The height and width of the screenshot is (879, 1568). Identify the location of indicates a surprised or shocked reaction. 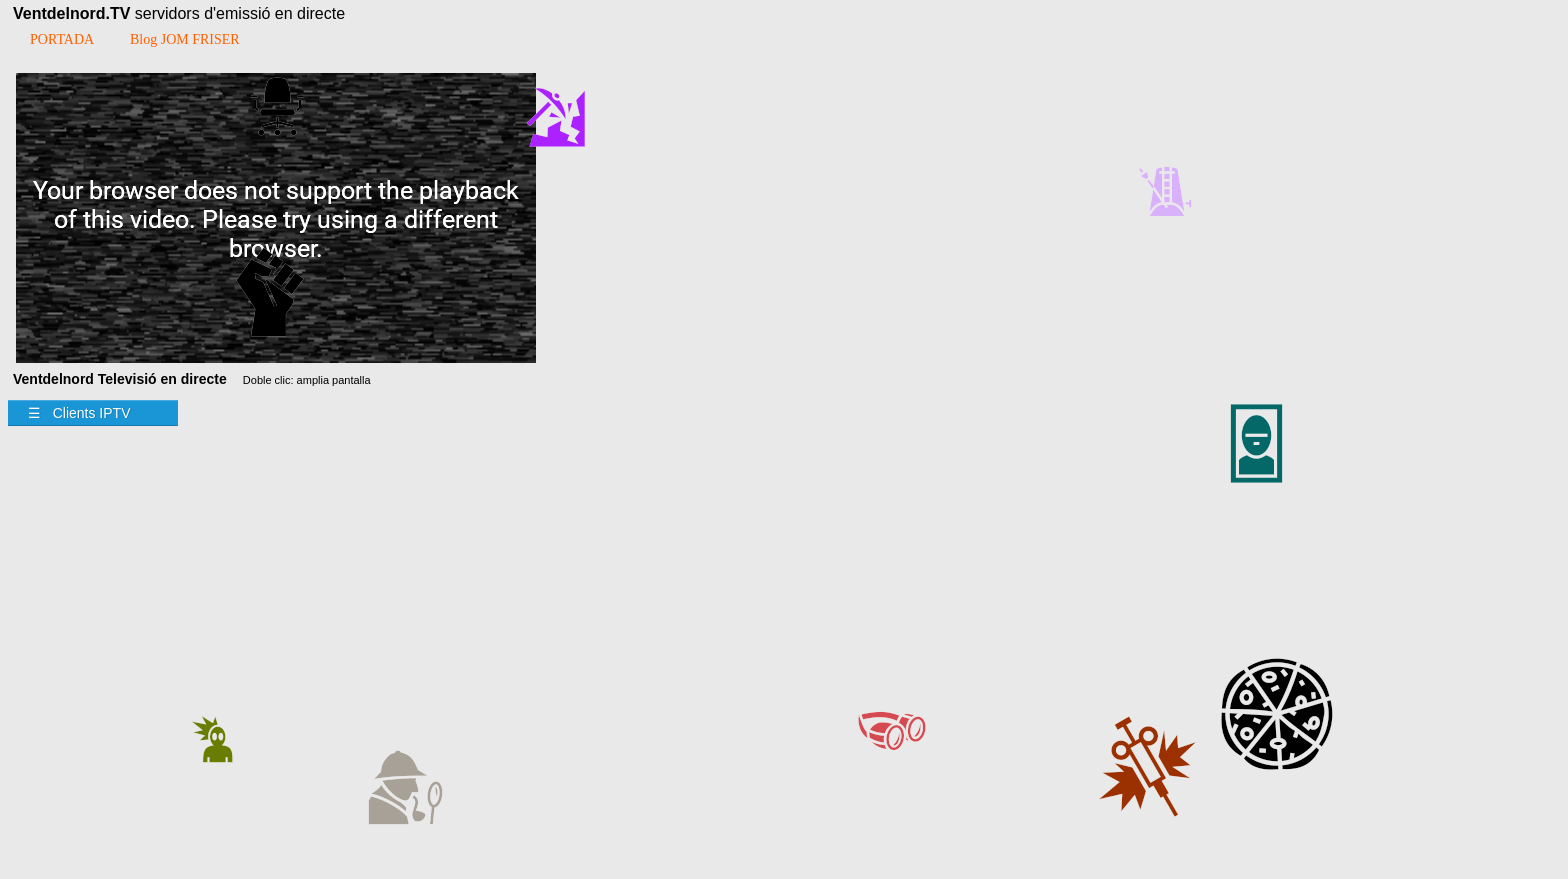
(215, 739).